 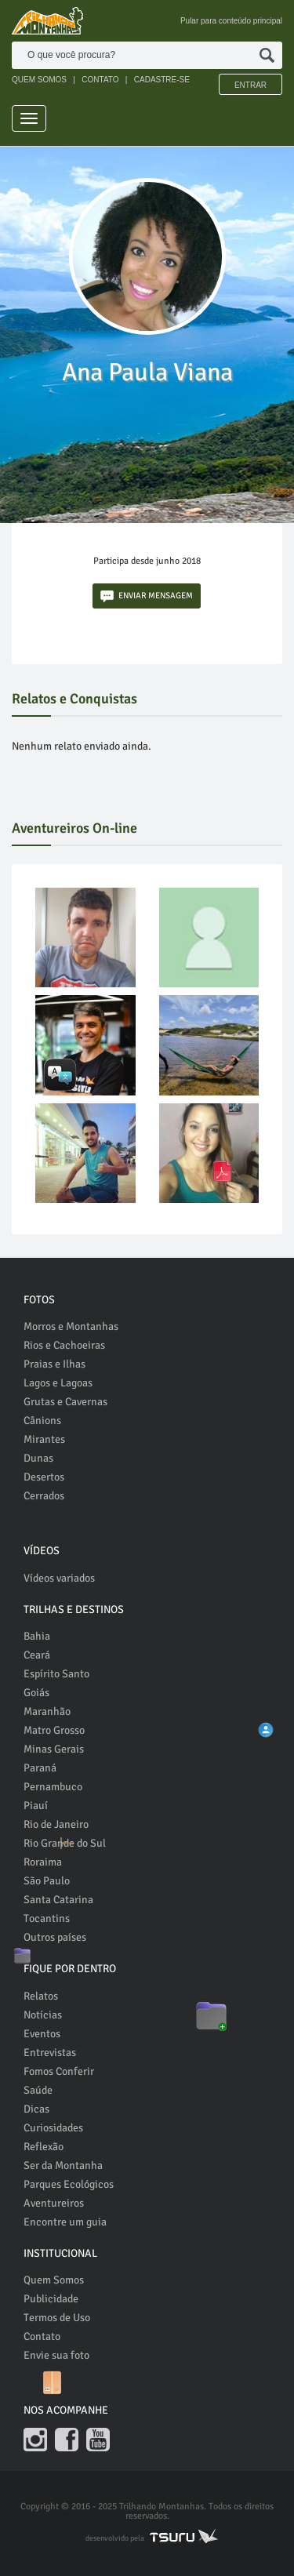 I want to click on compressed or archived file type indicator, so click(x=52, y=2382).